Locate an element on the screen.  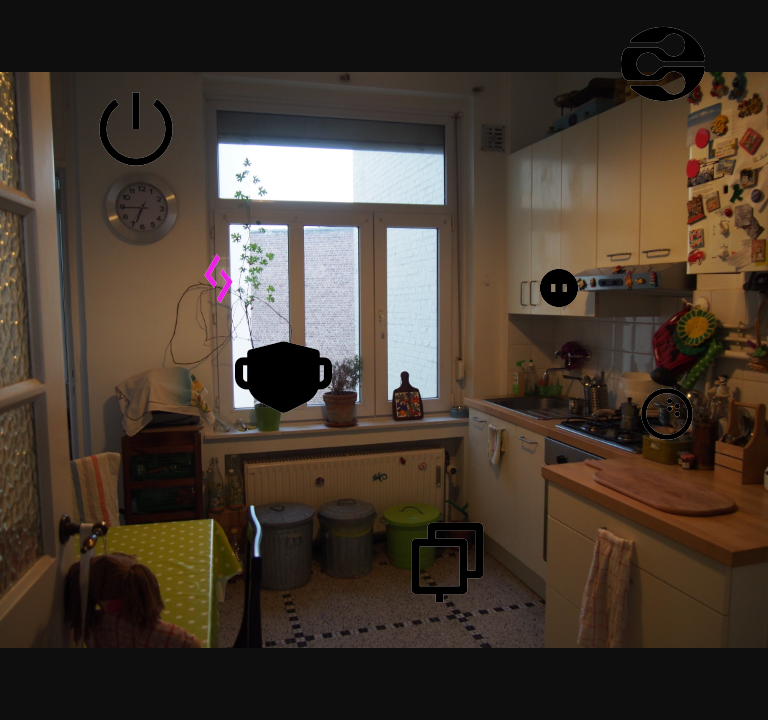
connect to dlna-enabled devices for media streaming is located at coordinates (663, 64).